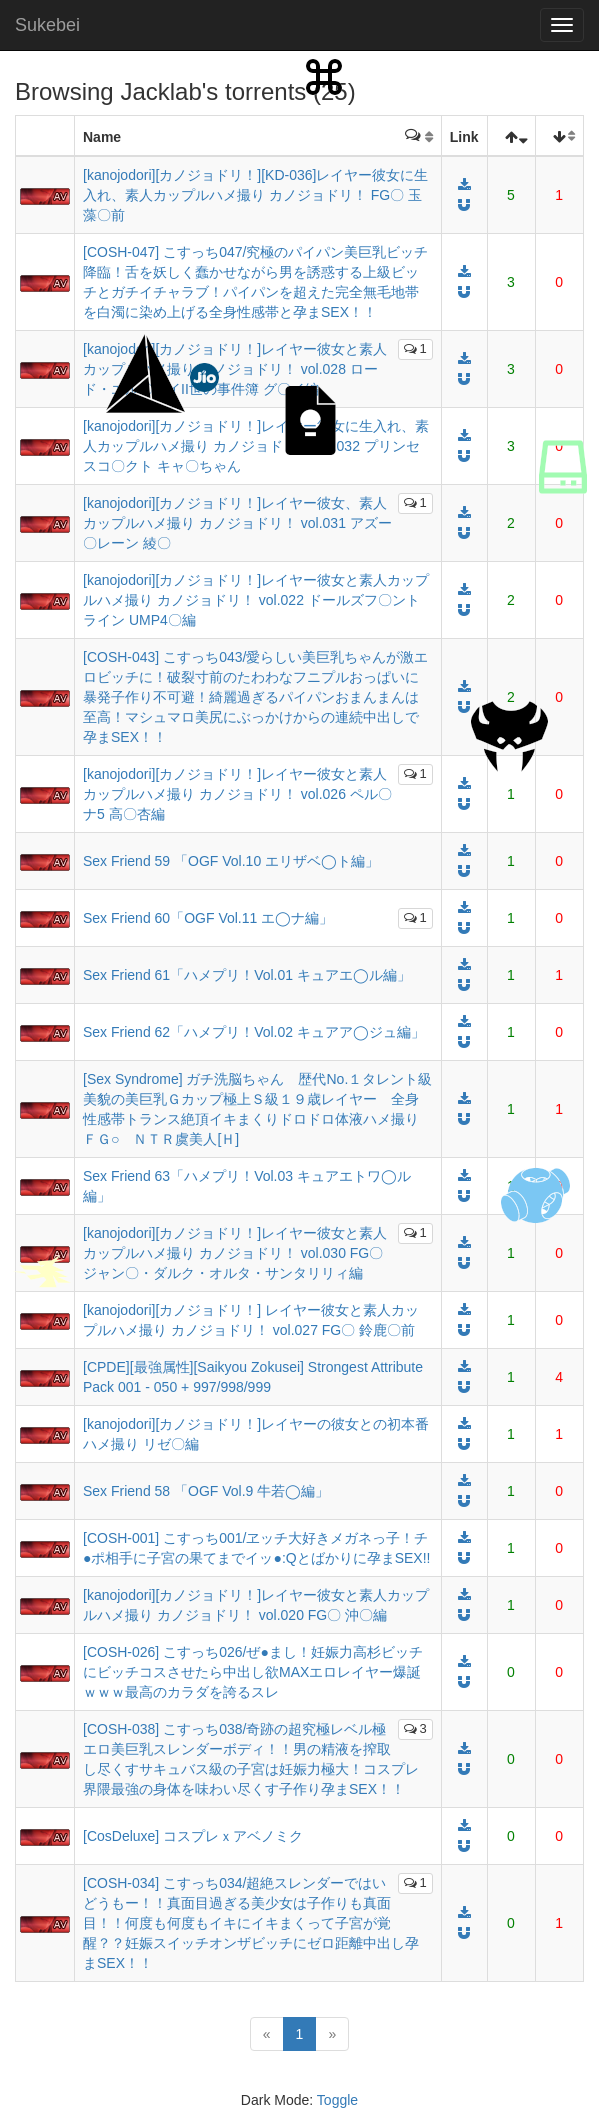  Describe the element at coordinates (42, 1271) in the screenshot. I see `wails framework logo` at that location.